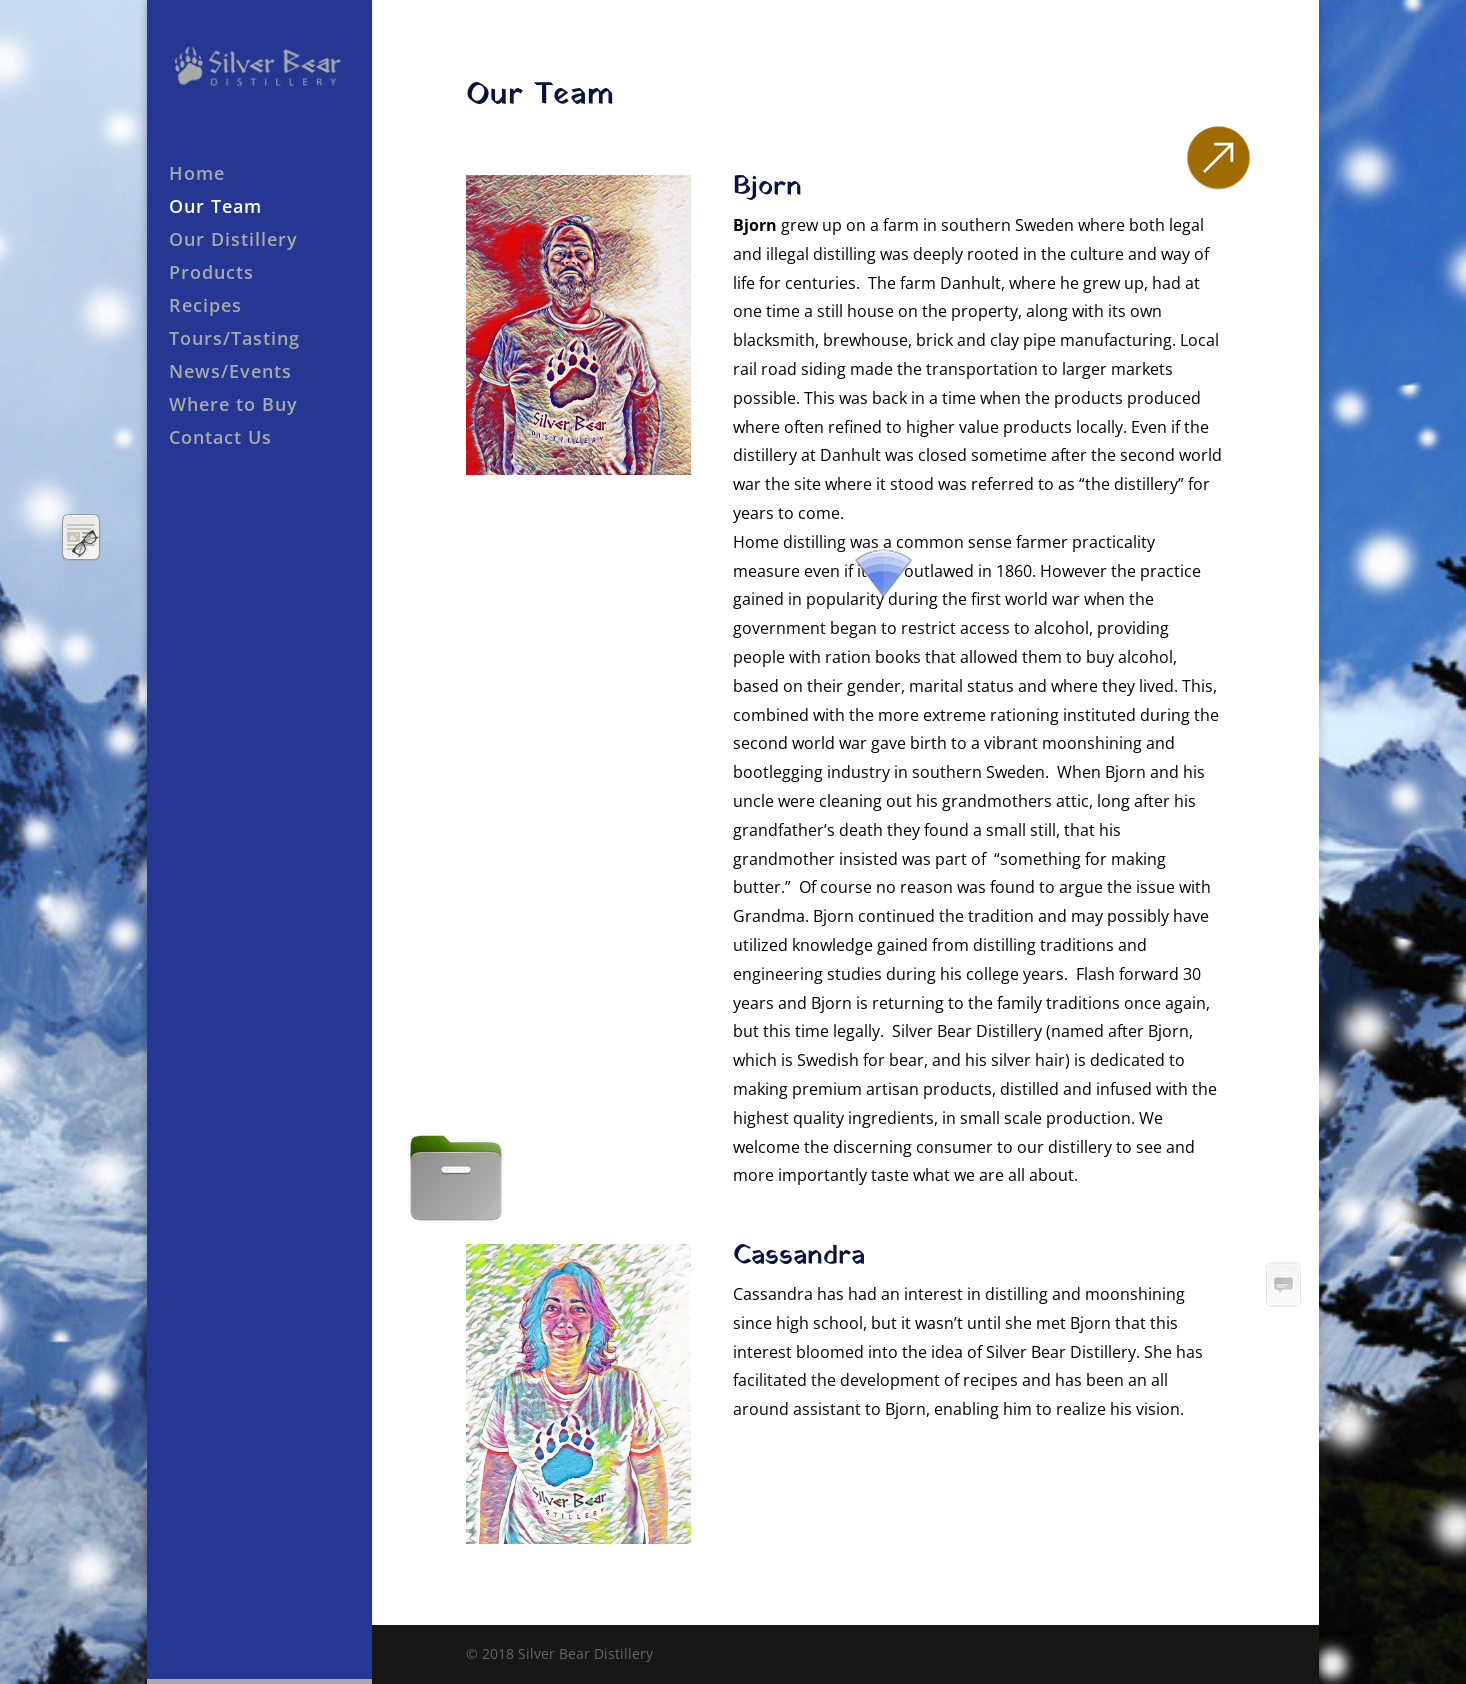 The height and width of the screenshot is (1684, 1466). I want to click on open the file manager app, so click(456, 1178).